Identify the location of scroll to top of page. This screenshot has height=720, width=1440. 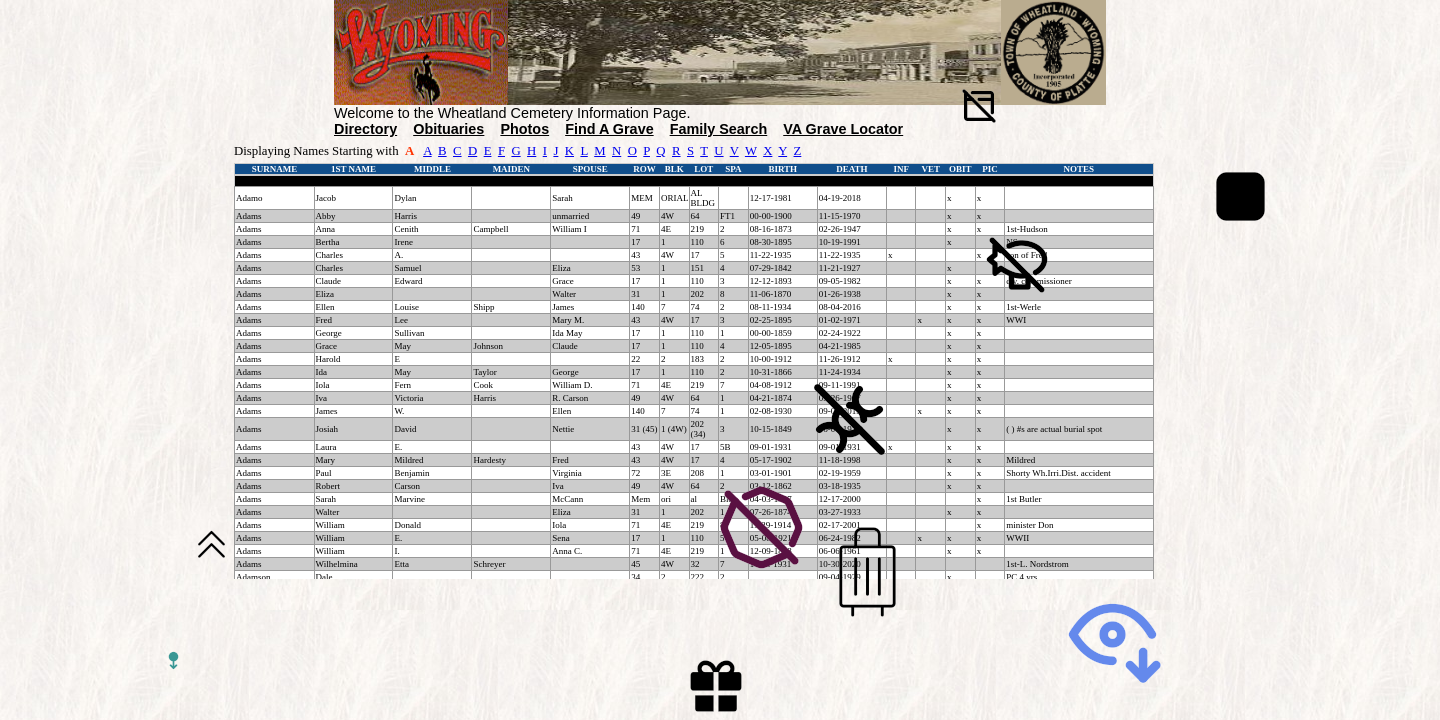
(211, 545).